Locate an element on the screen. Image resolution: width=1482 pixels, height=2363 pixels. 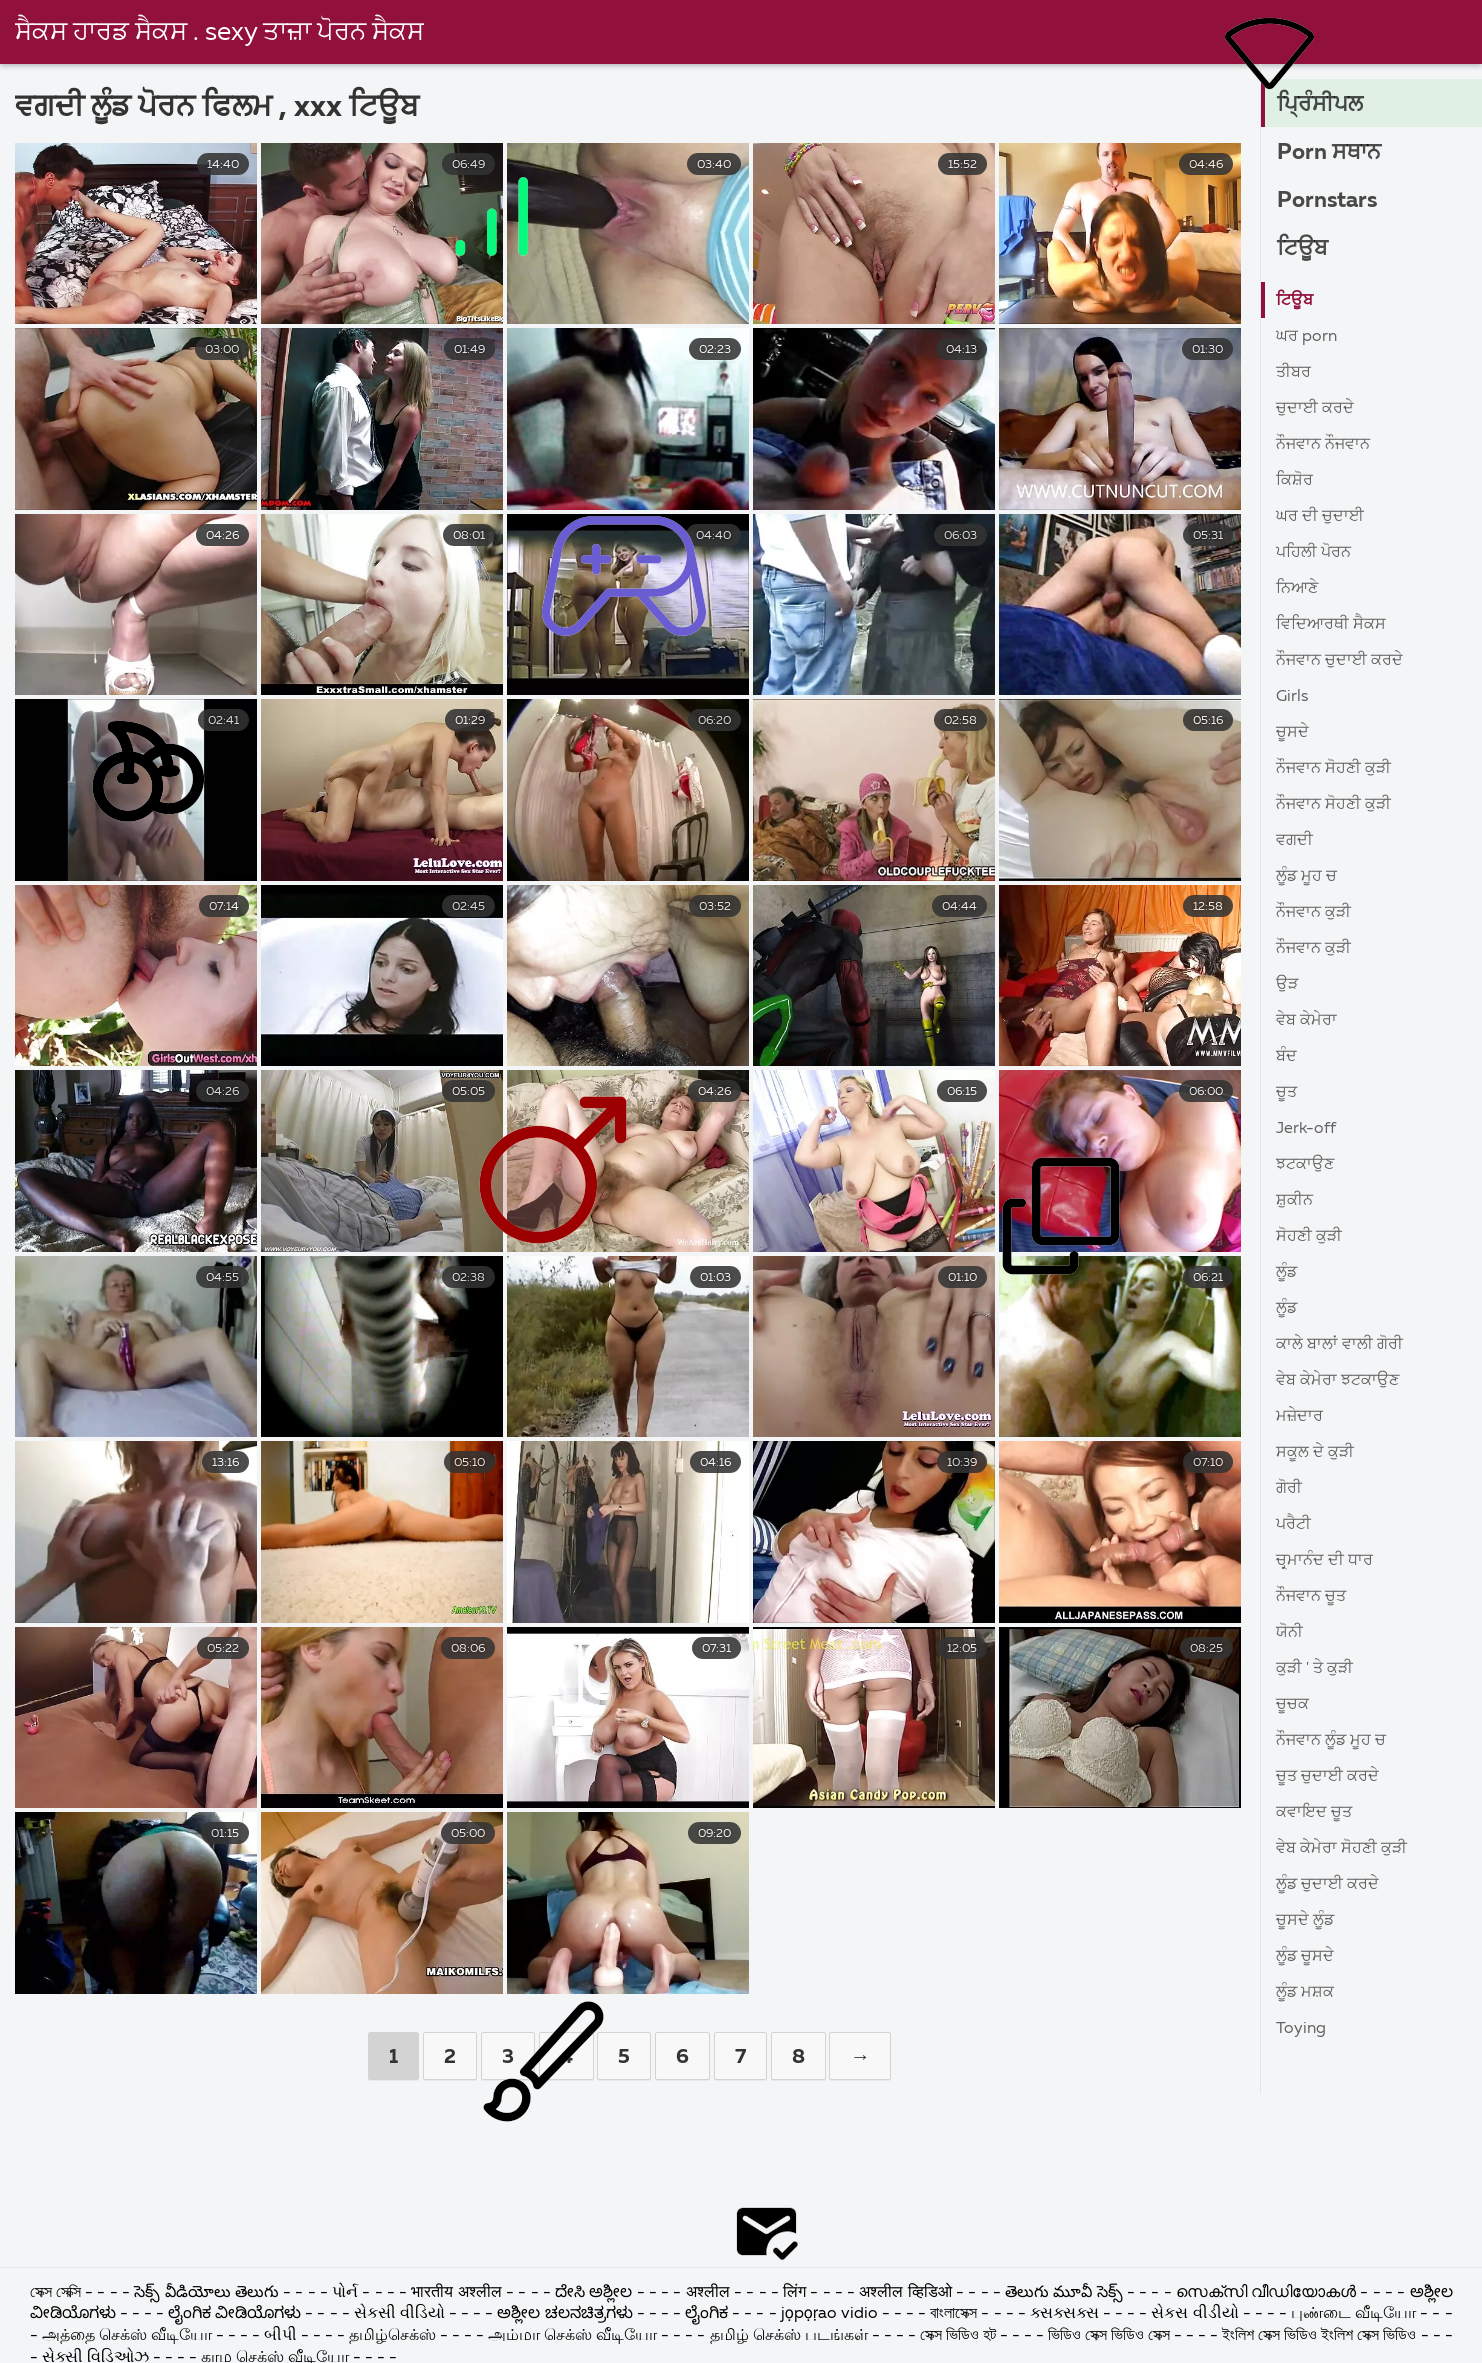
access games or gaming features is located at coordinates (624, 576).